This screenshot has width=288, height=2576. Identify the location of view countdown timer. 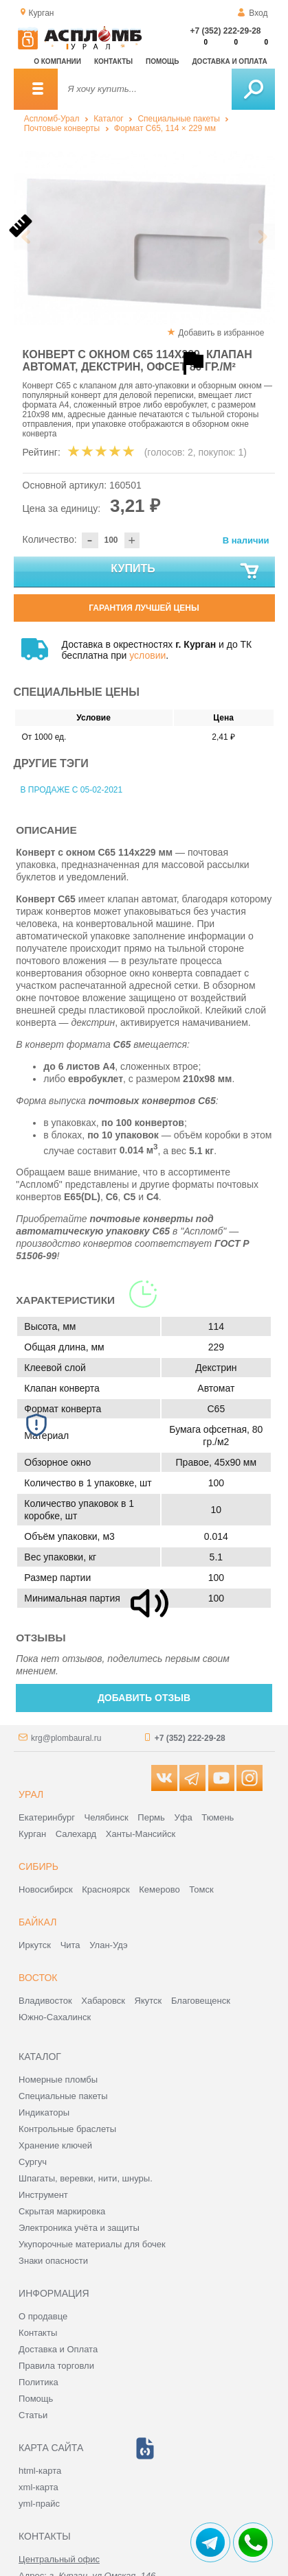
(143, 1294).